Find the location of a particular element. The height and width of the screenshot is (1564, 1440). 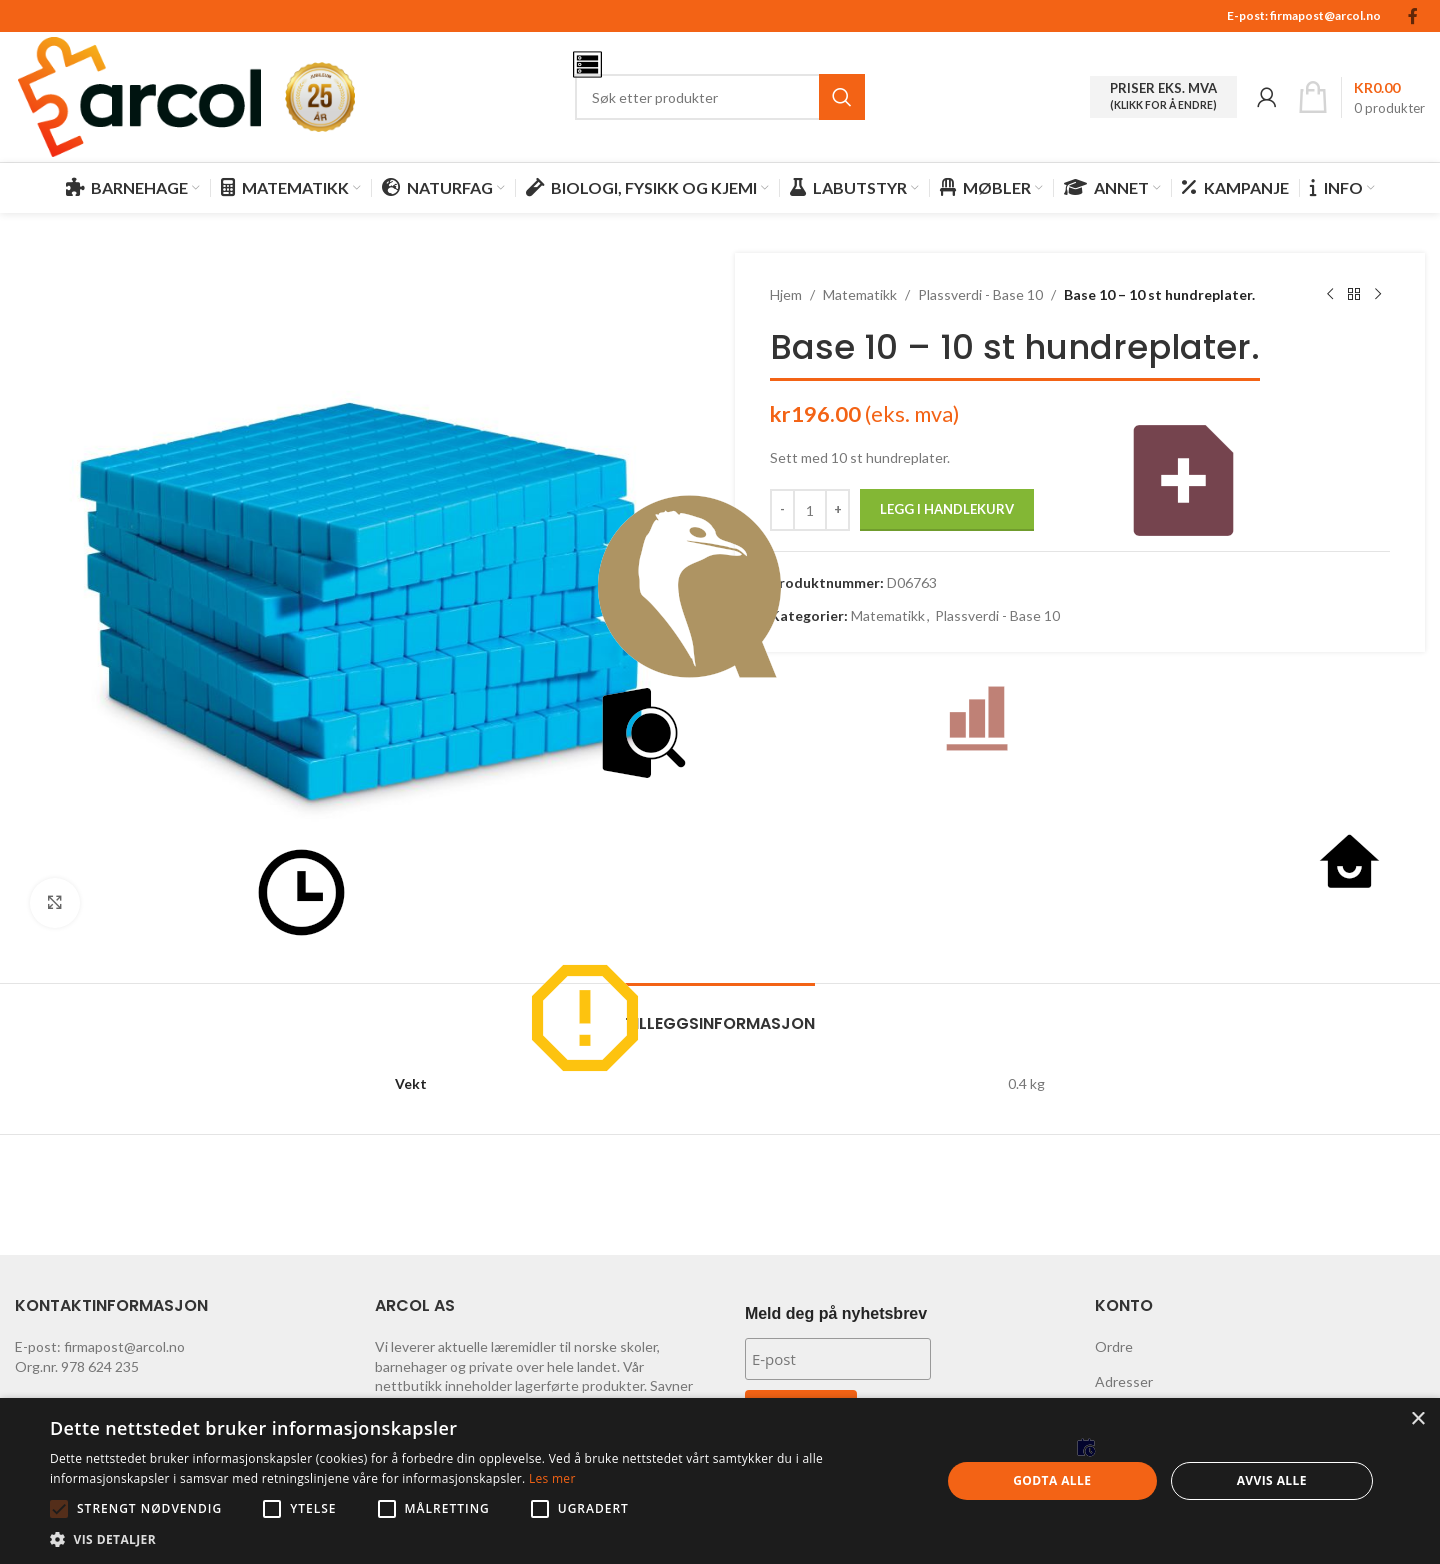

create a new file is located at coordinates (1183, 480).